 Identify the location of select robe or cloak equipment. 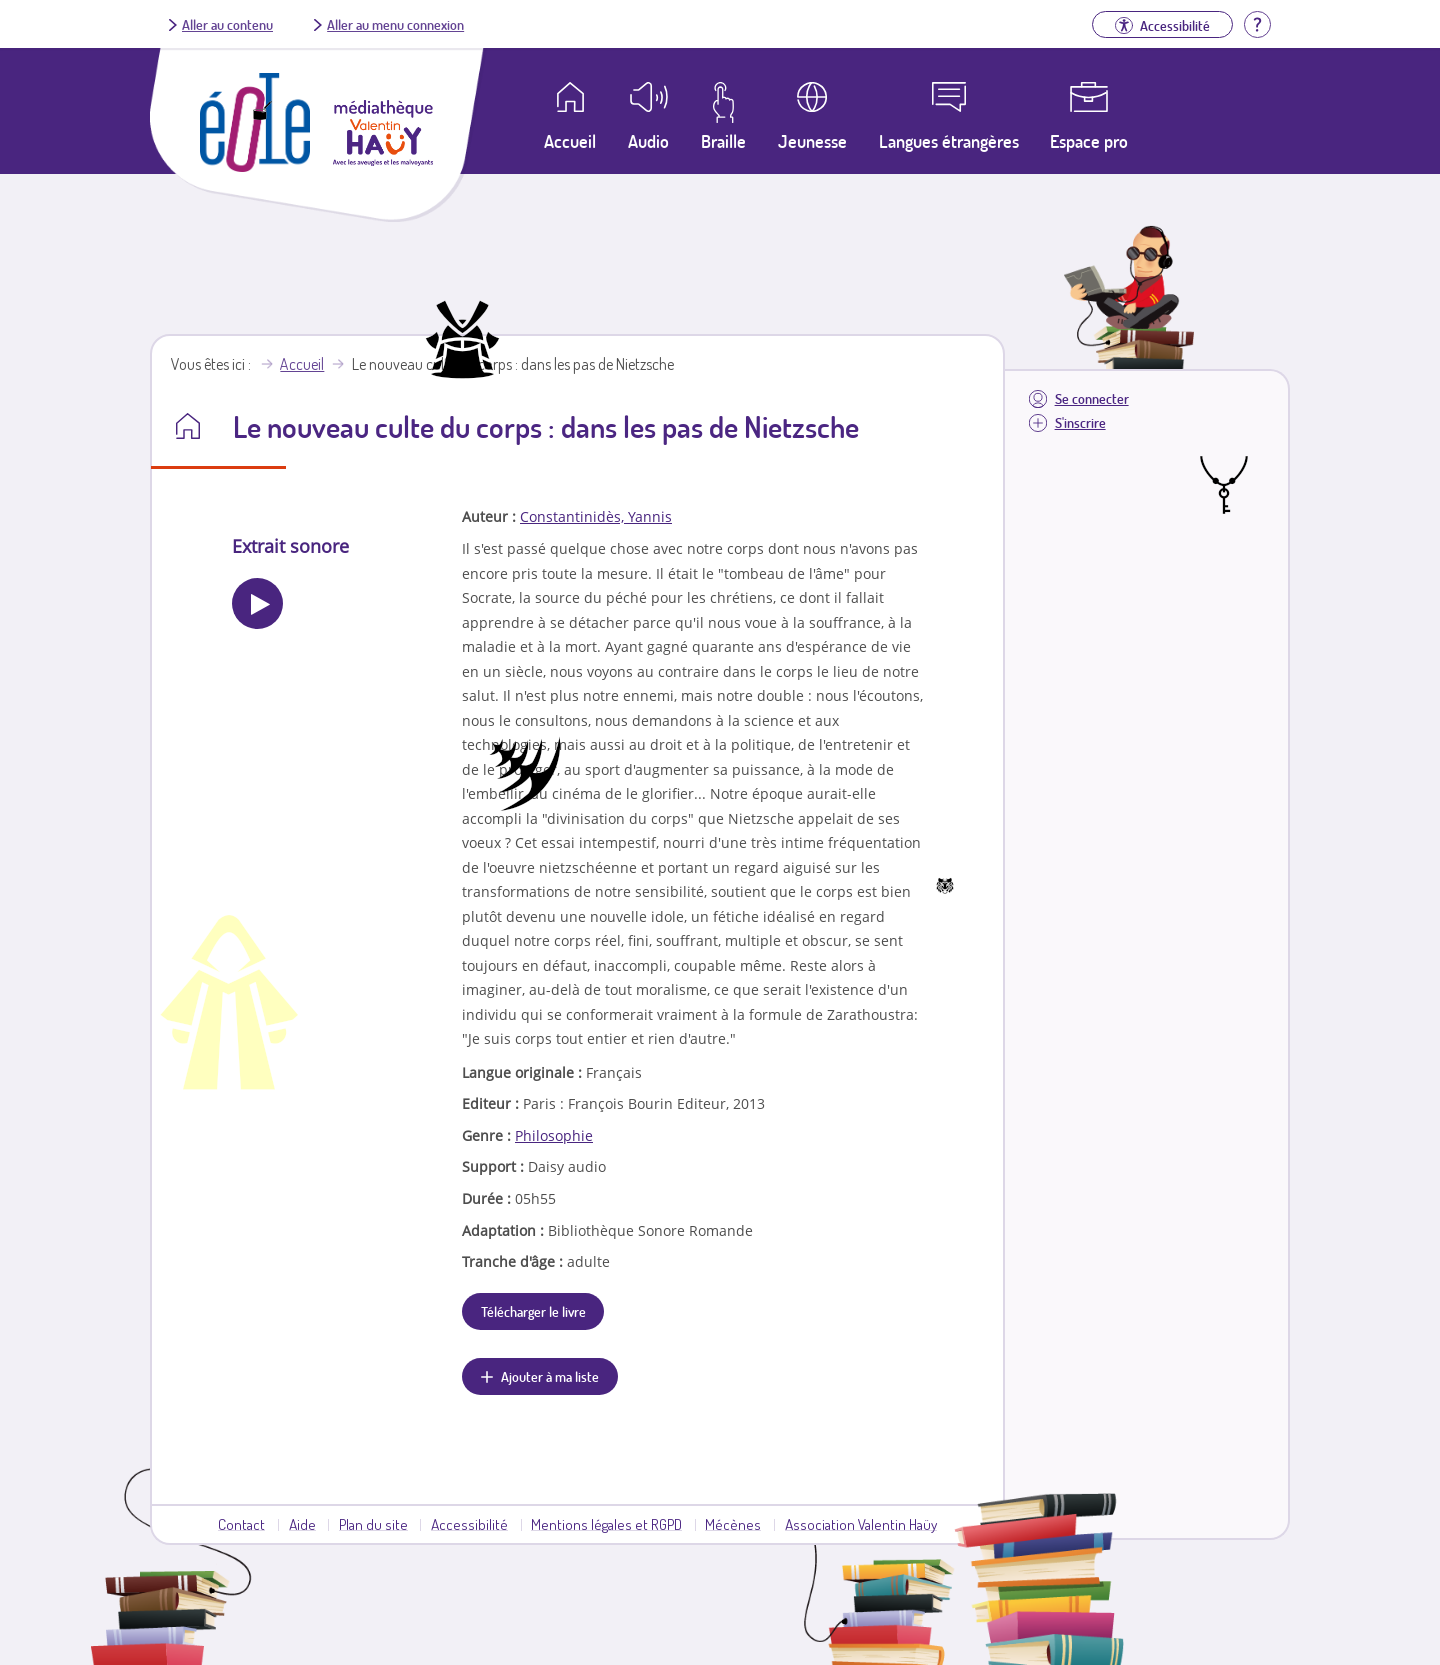
(229, 1002).